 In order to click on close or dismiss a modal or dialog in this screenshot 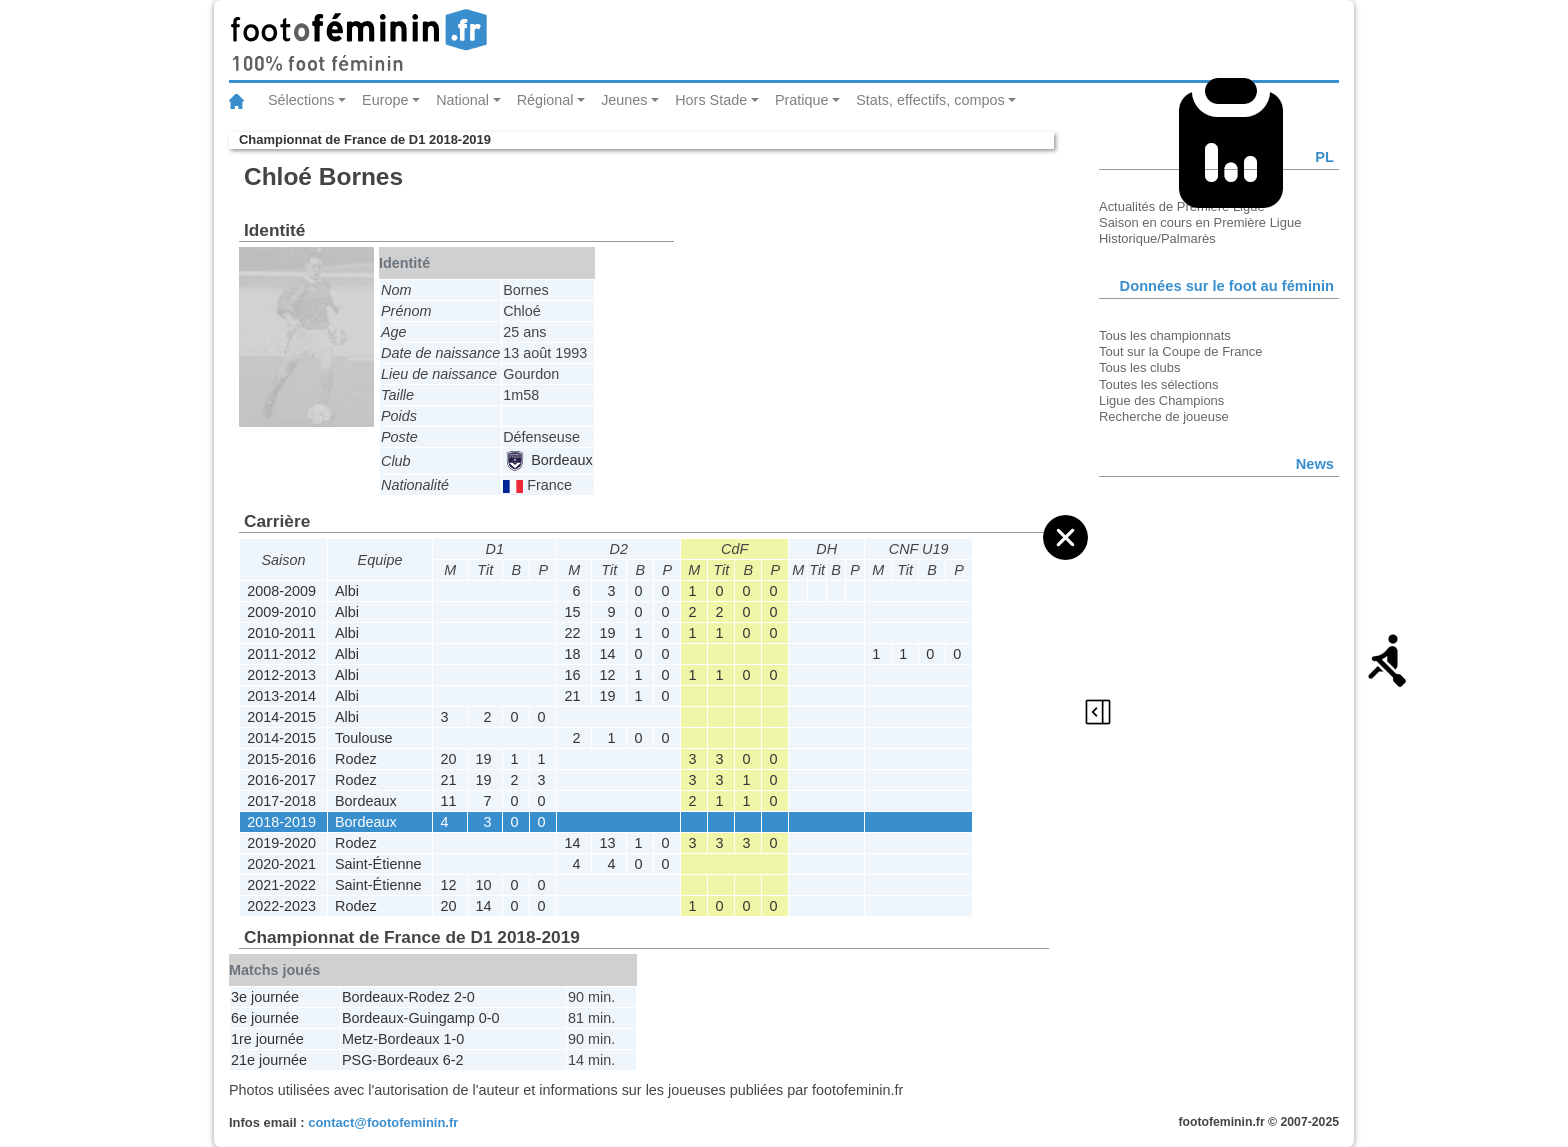, I will do `click(1065, 537)`.